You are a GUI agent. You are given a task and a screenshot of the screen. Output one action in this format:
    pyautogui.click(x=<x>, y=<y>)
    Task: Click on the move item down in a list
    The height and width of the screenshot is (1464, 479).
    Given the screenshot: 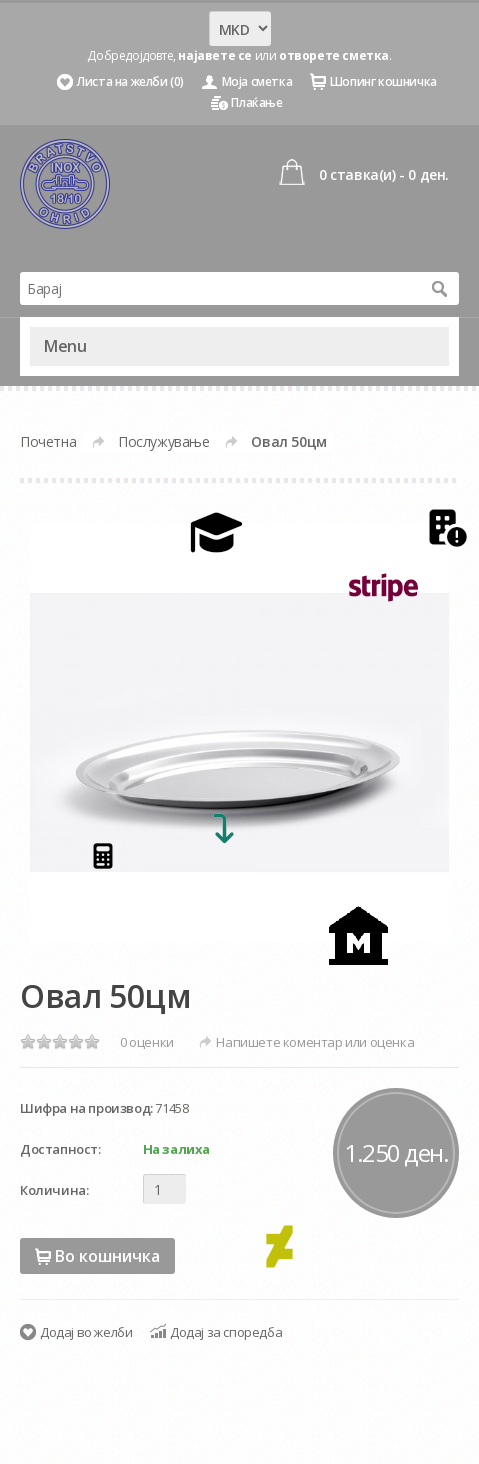 What is the action you would take?
    pyautogui.click(x=224, y=828)
    